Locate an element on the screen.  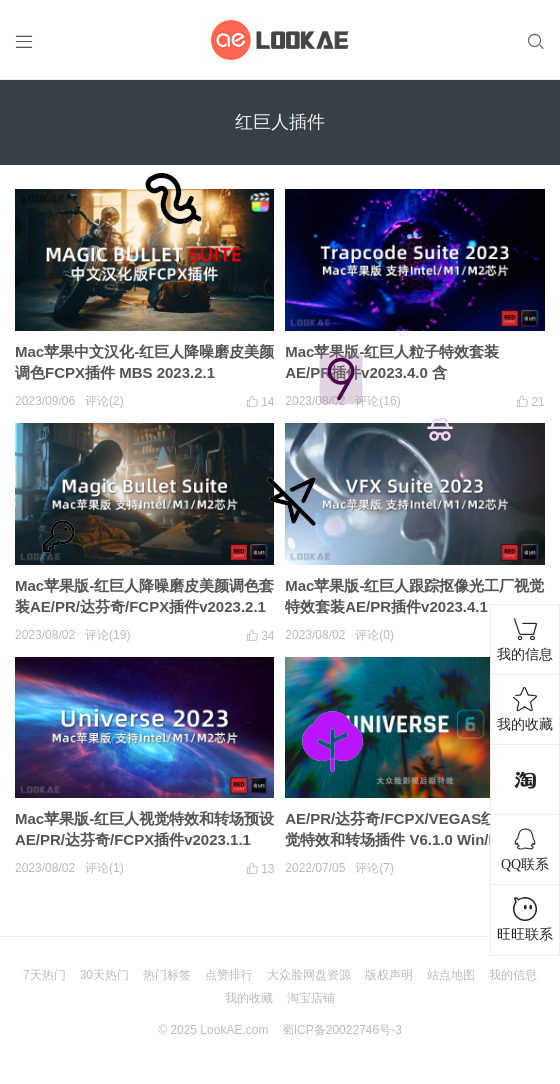
view parks or nature areas on a map is located at coordinates (332, 741).